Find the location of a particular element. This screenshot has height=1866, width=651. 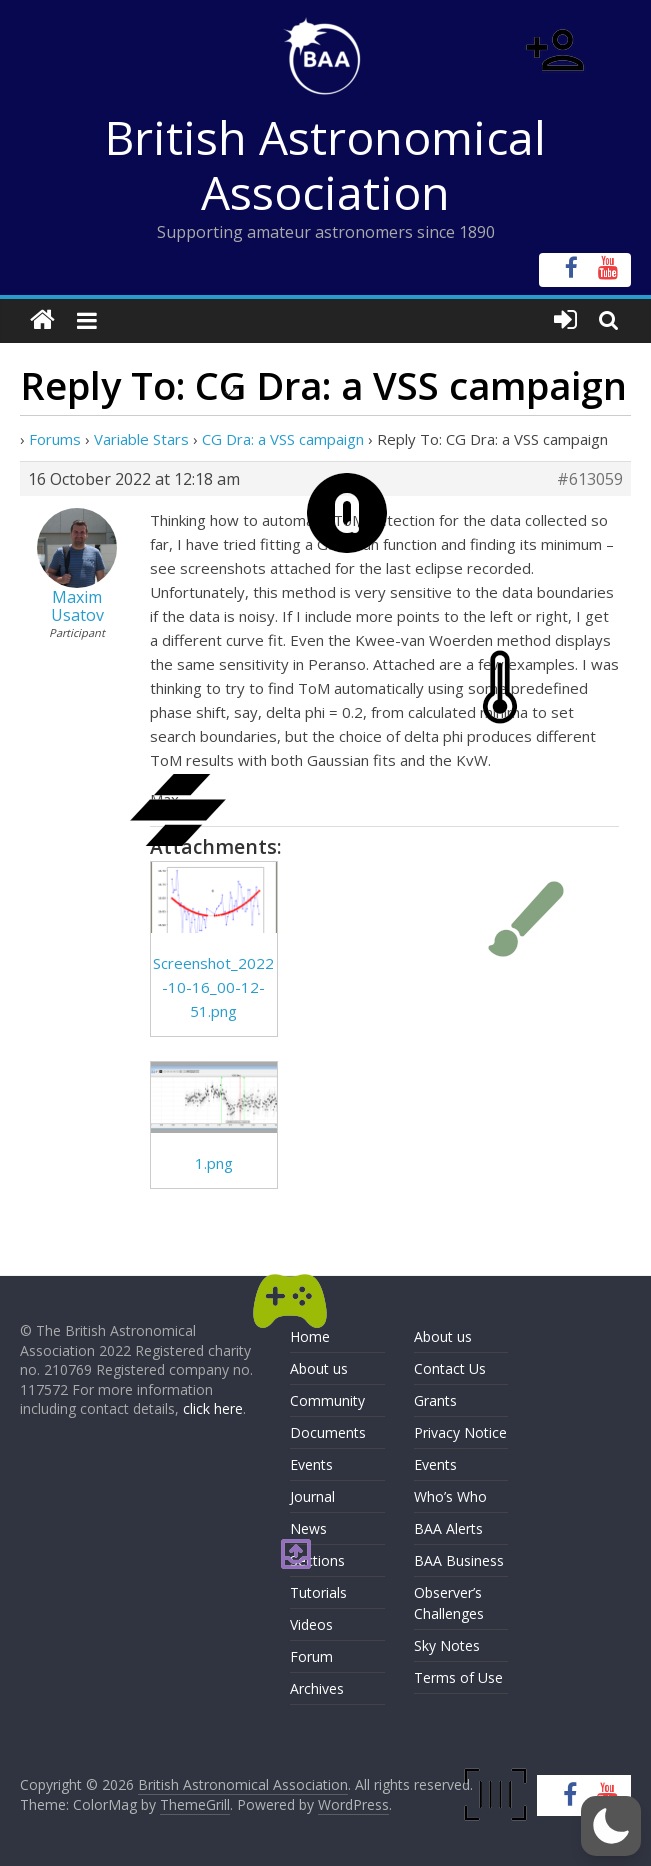

add a new contact is located at coordinates (555, 50).